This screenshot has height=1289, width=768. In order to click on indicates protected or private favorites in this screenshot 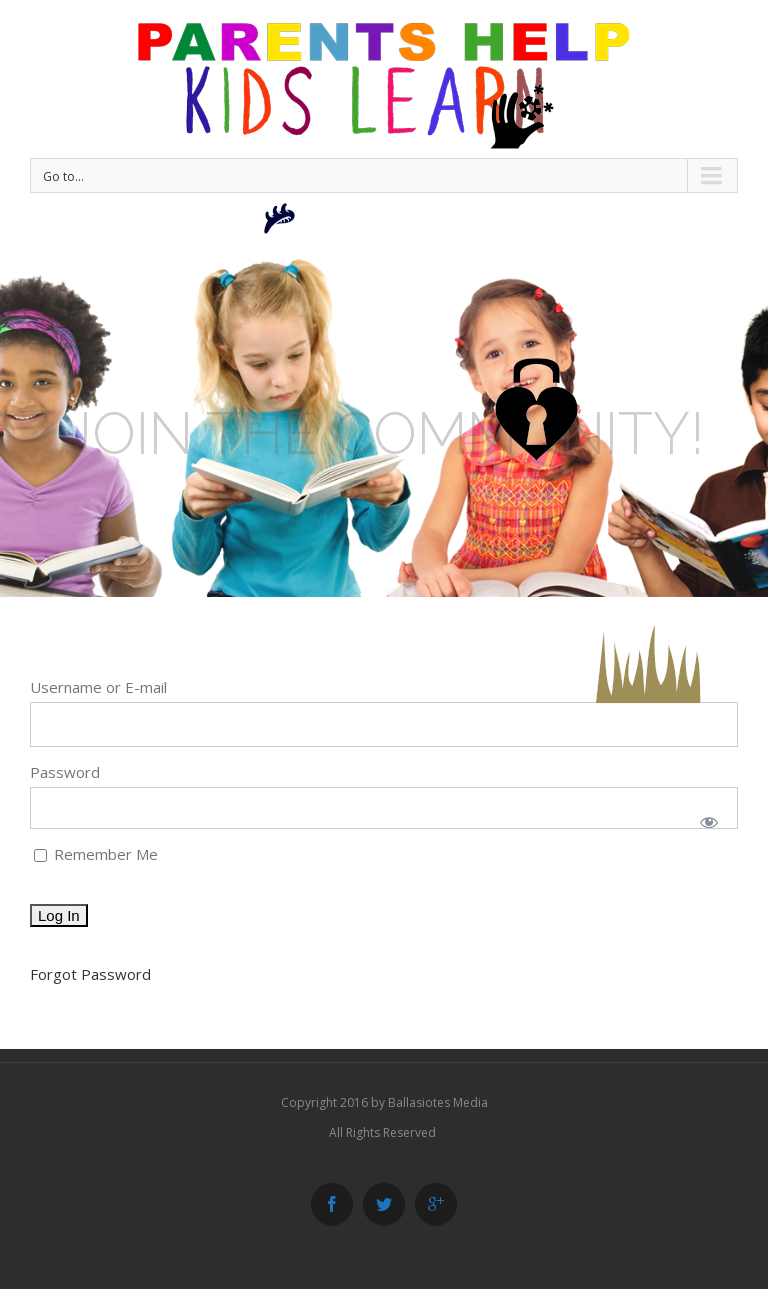, I will do `click(536, 409)`.